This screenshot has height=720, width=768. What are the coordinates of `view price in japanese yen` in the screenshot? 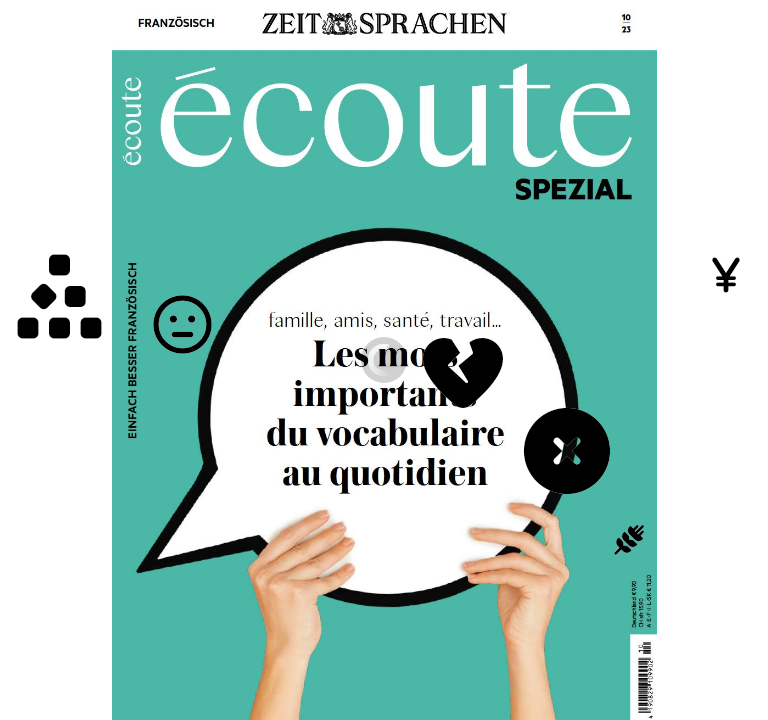 It's located at (726, 275).